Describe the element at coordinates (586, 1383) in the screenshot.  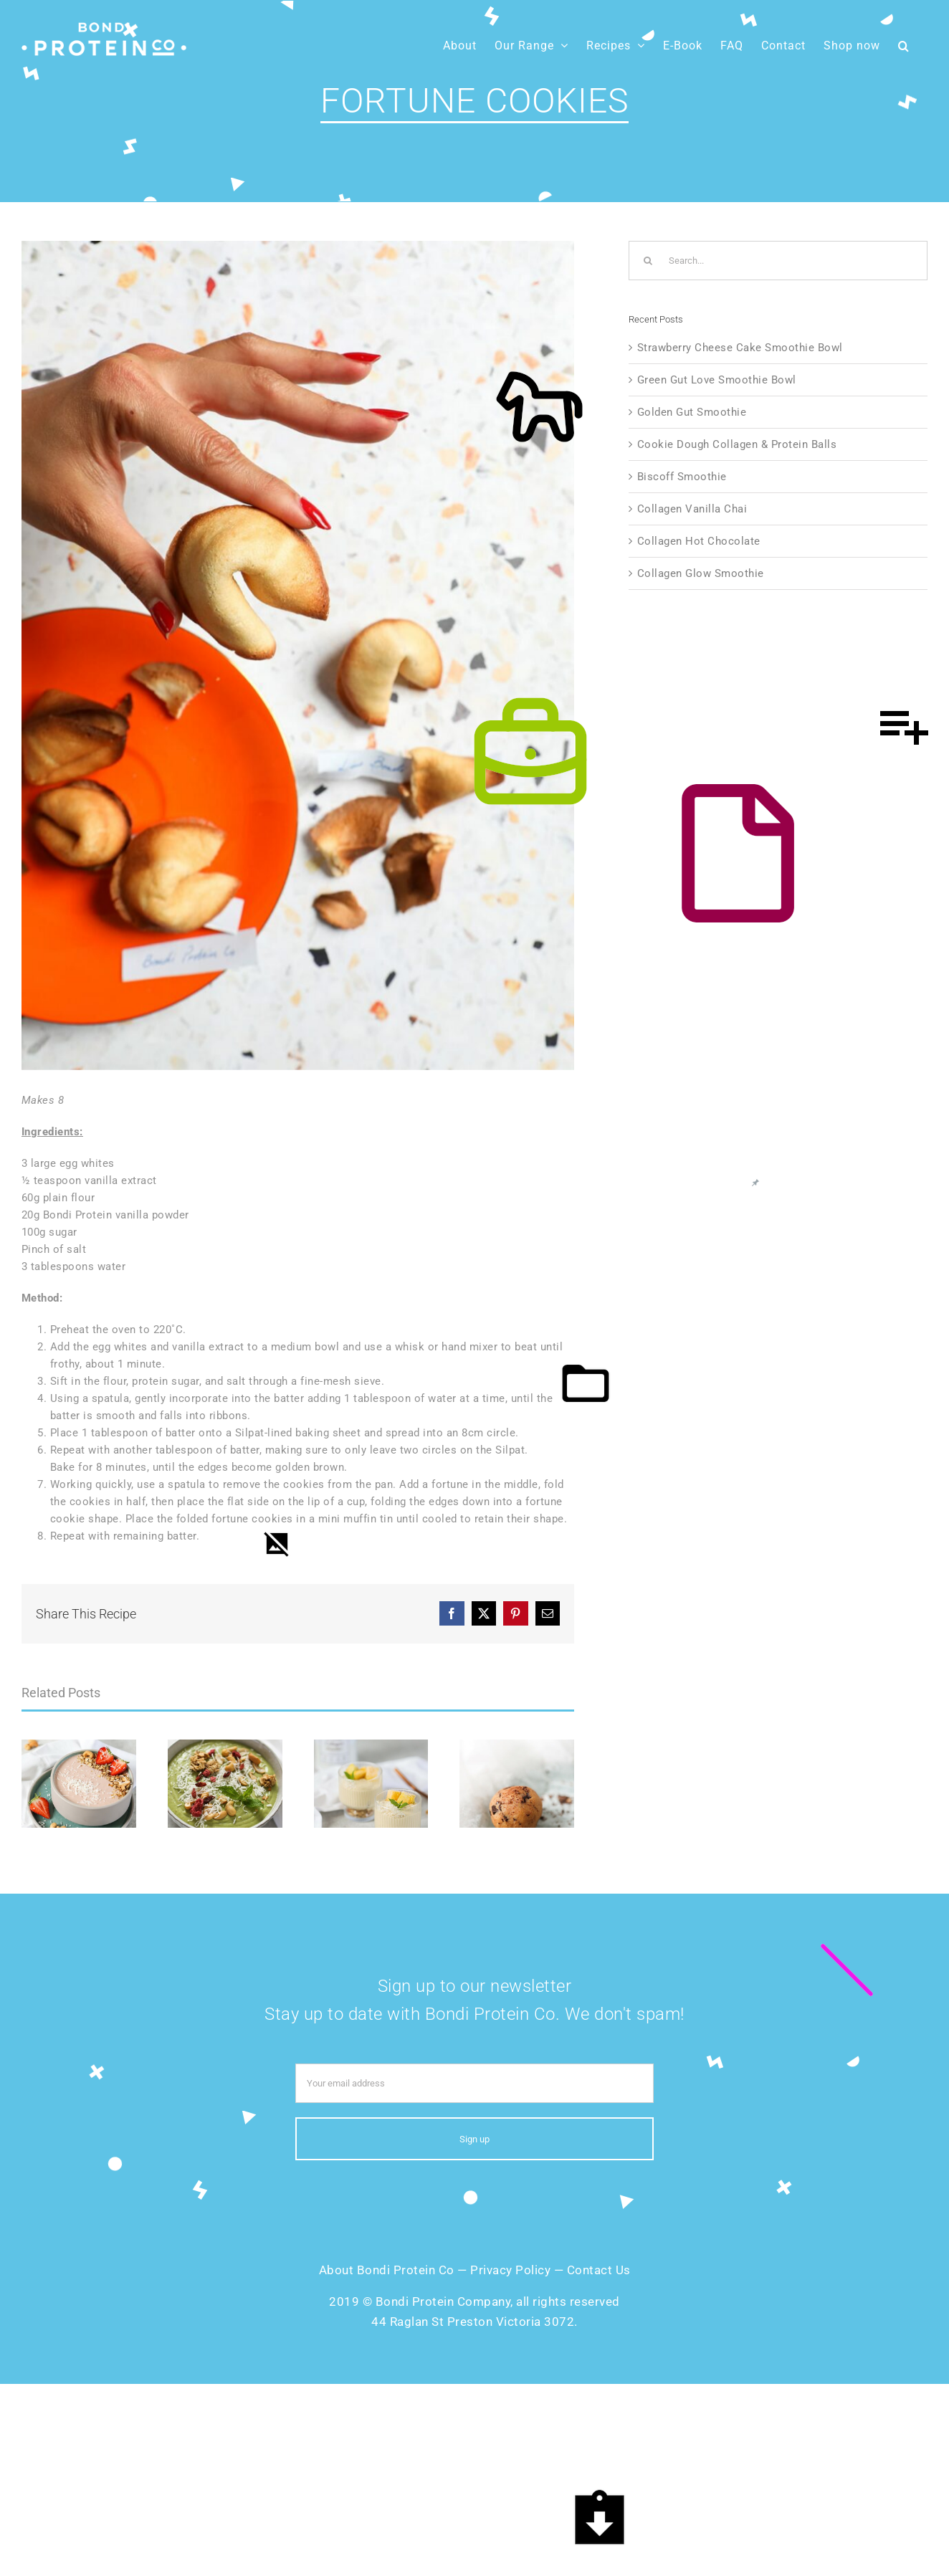
I see `open a folder to view its contents` at that location.